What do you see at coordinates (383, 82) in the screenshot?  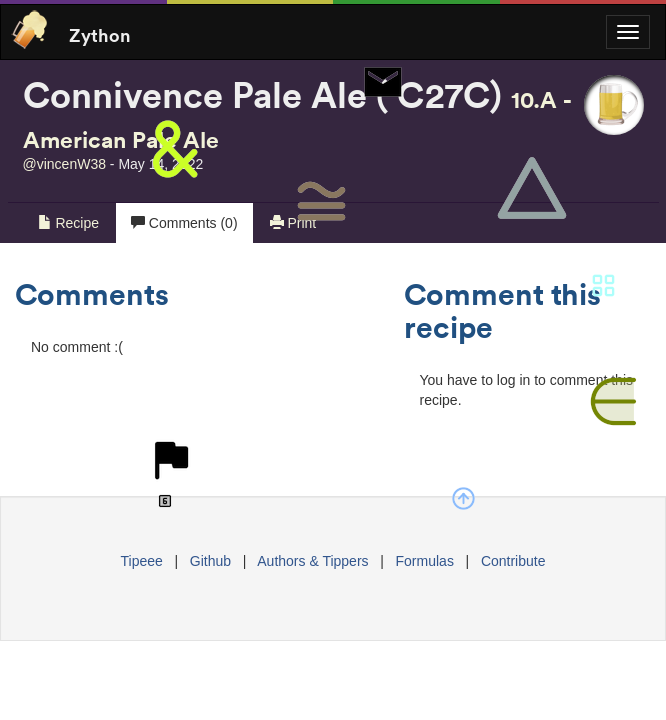 I see `access your email inbox` at bounding box center [383, 82].